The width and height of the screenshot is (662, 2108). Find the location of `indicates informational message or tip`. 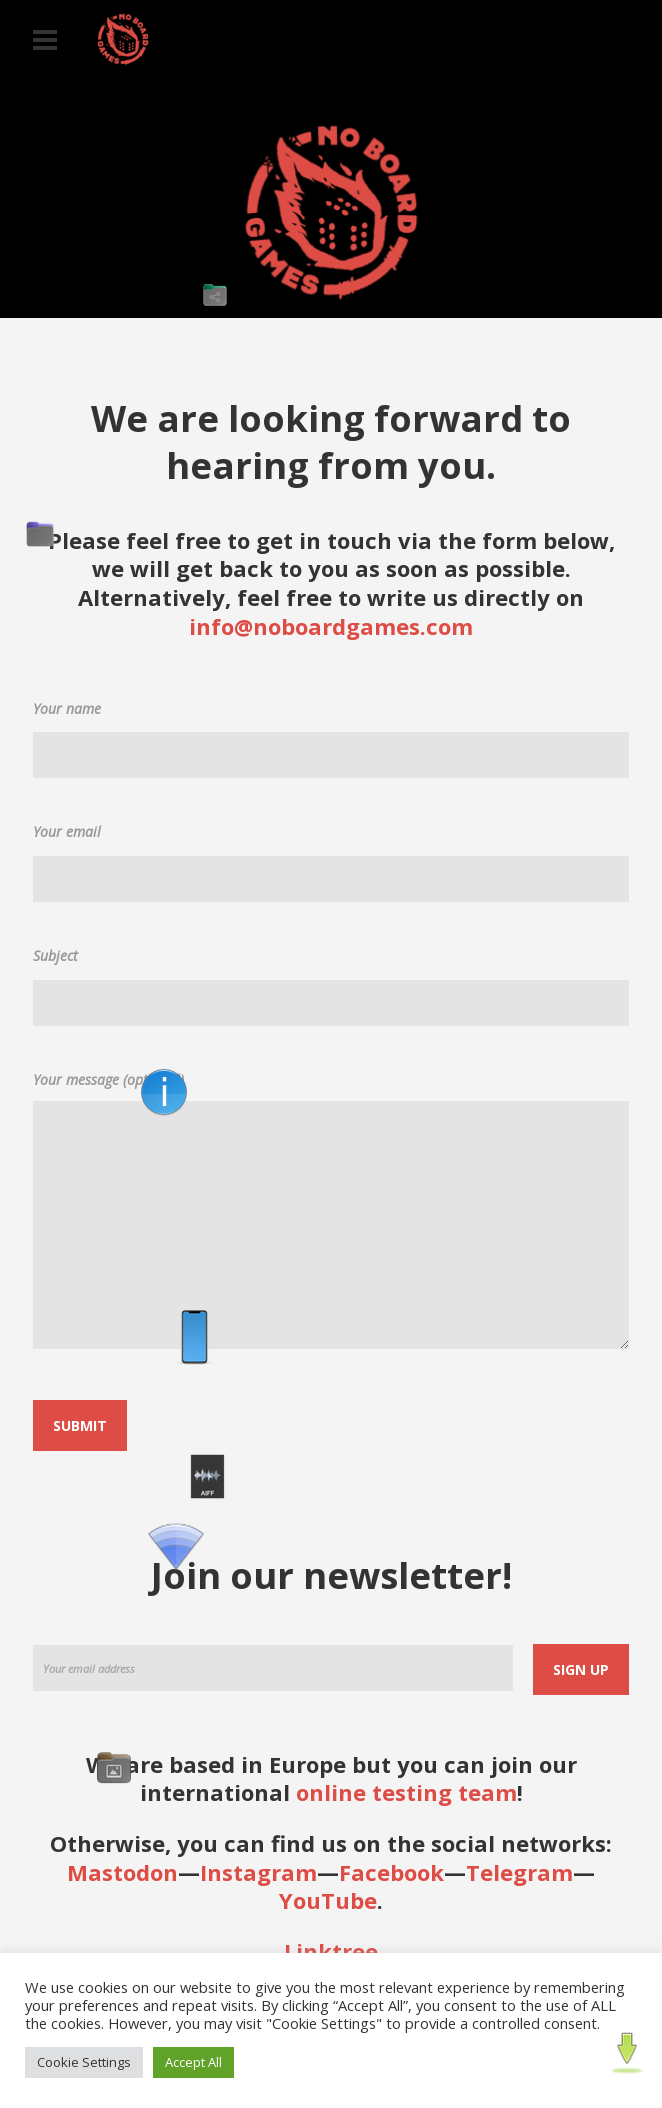

indicates informational message or tip is located at coordinates (164, 1092).